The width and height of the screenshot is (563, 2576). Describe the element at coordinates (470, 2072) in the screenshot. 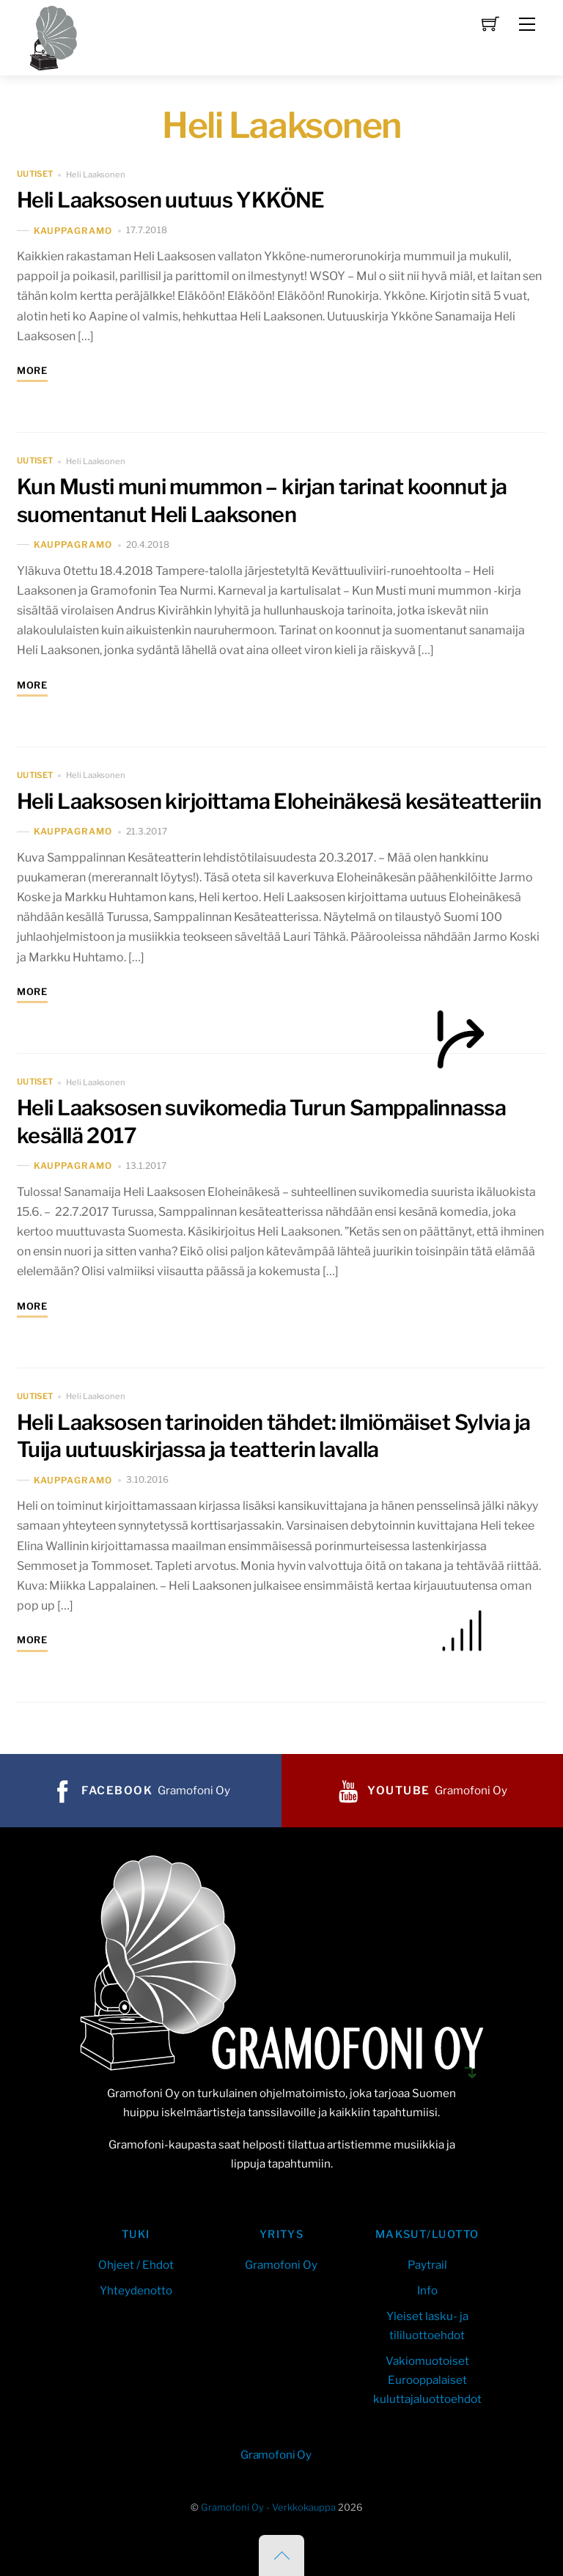

I see `move content to the right and down` at that location.